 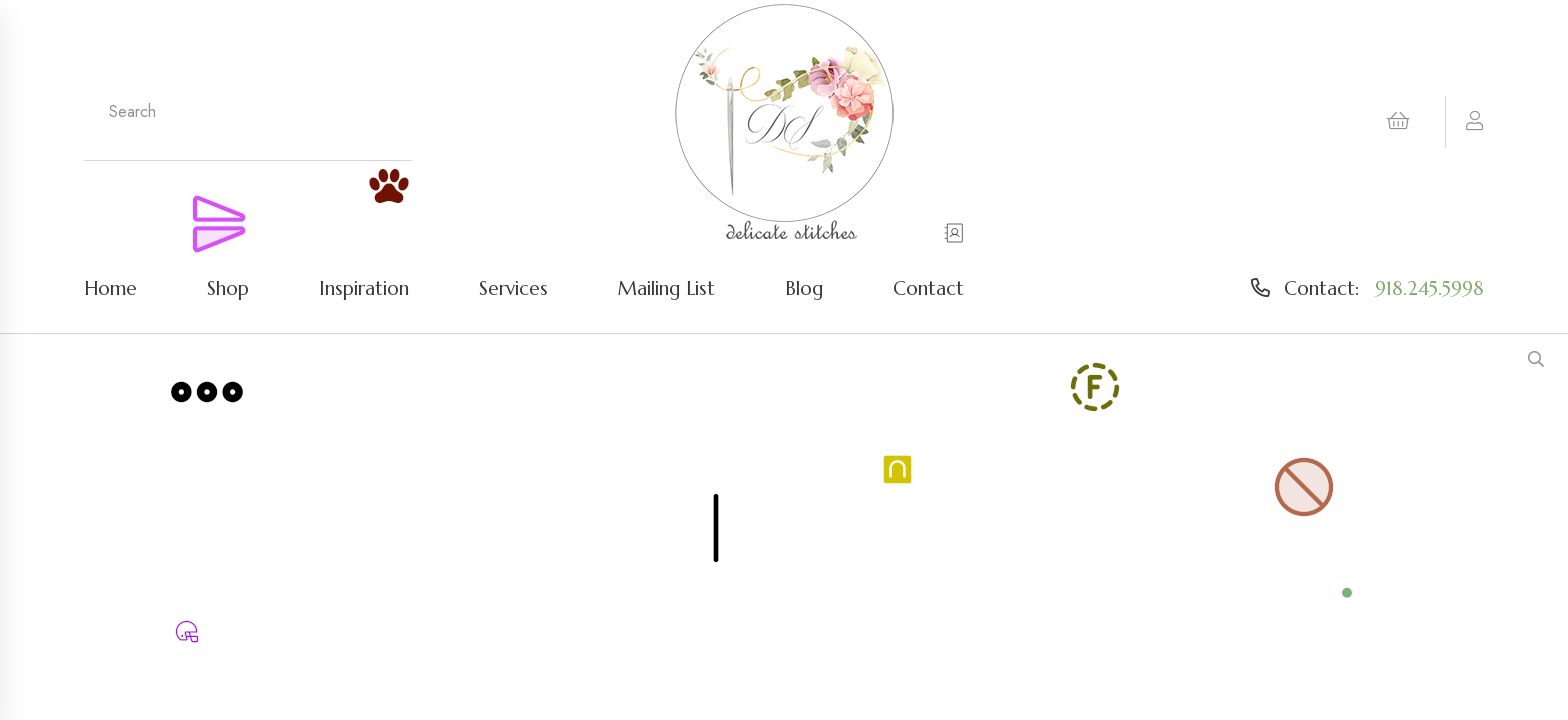 What do you see at coordinates (1095, 387) in the screenshot?
I see `indicates a draft or pending status` at bounding box center [1095, 387].